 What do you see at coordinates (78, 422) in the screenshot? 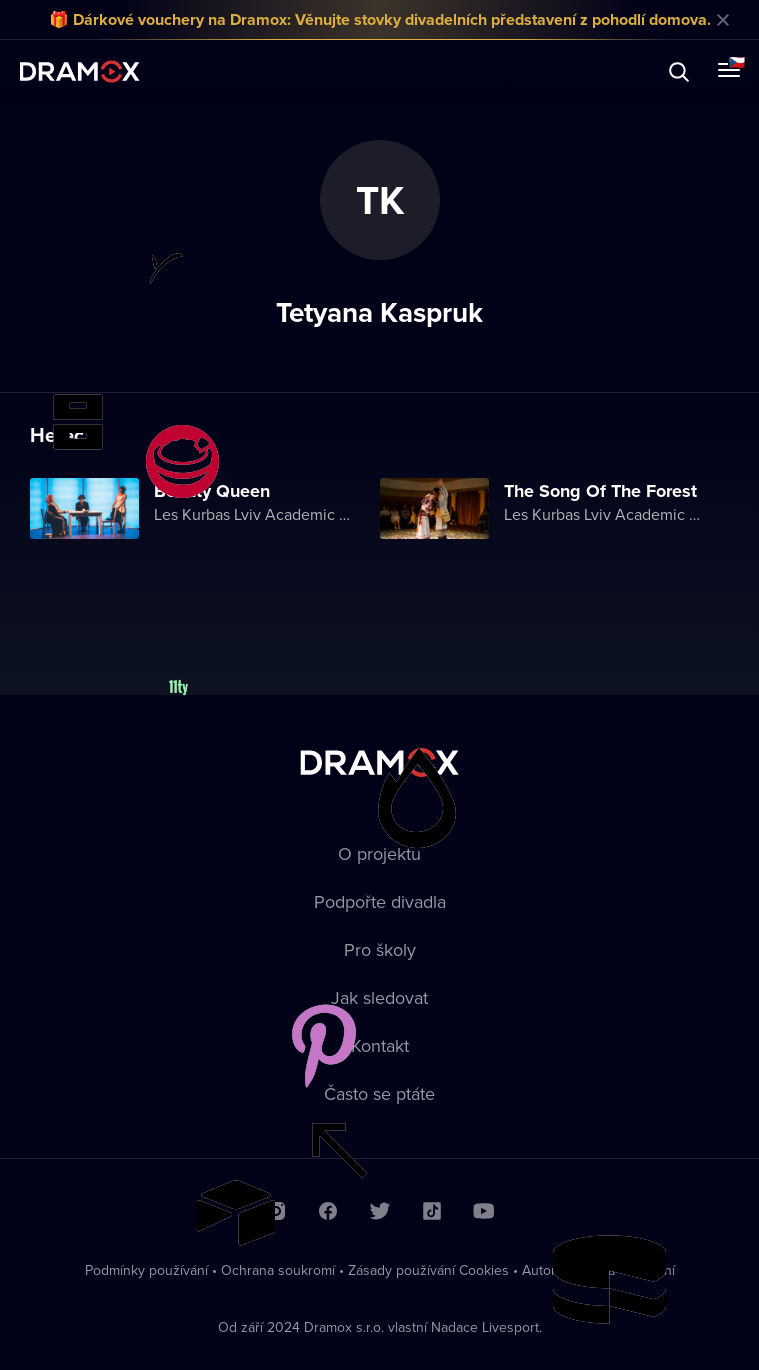
I see `access archived files or documents` at bounding box center [78, 422].